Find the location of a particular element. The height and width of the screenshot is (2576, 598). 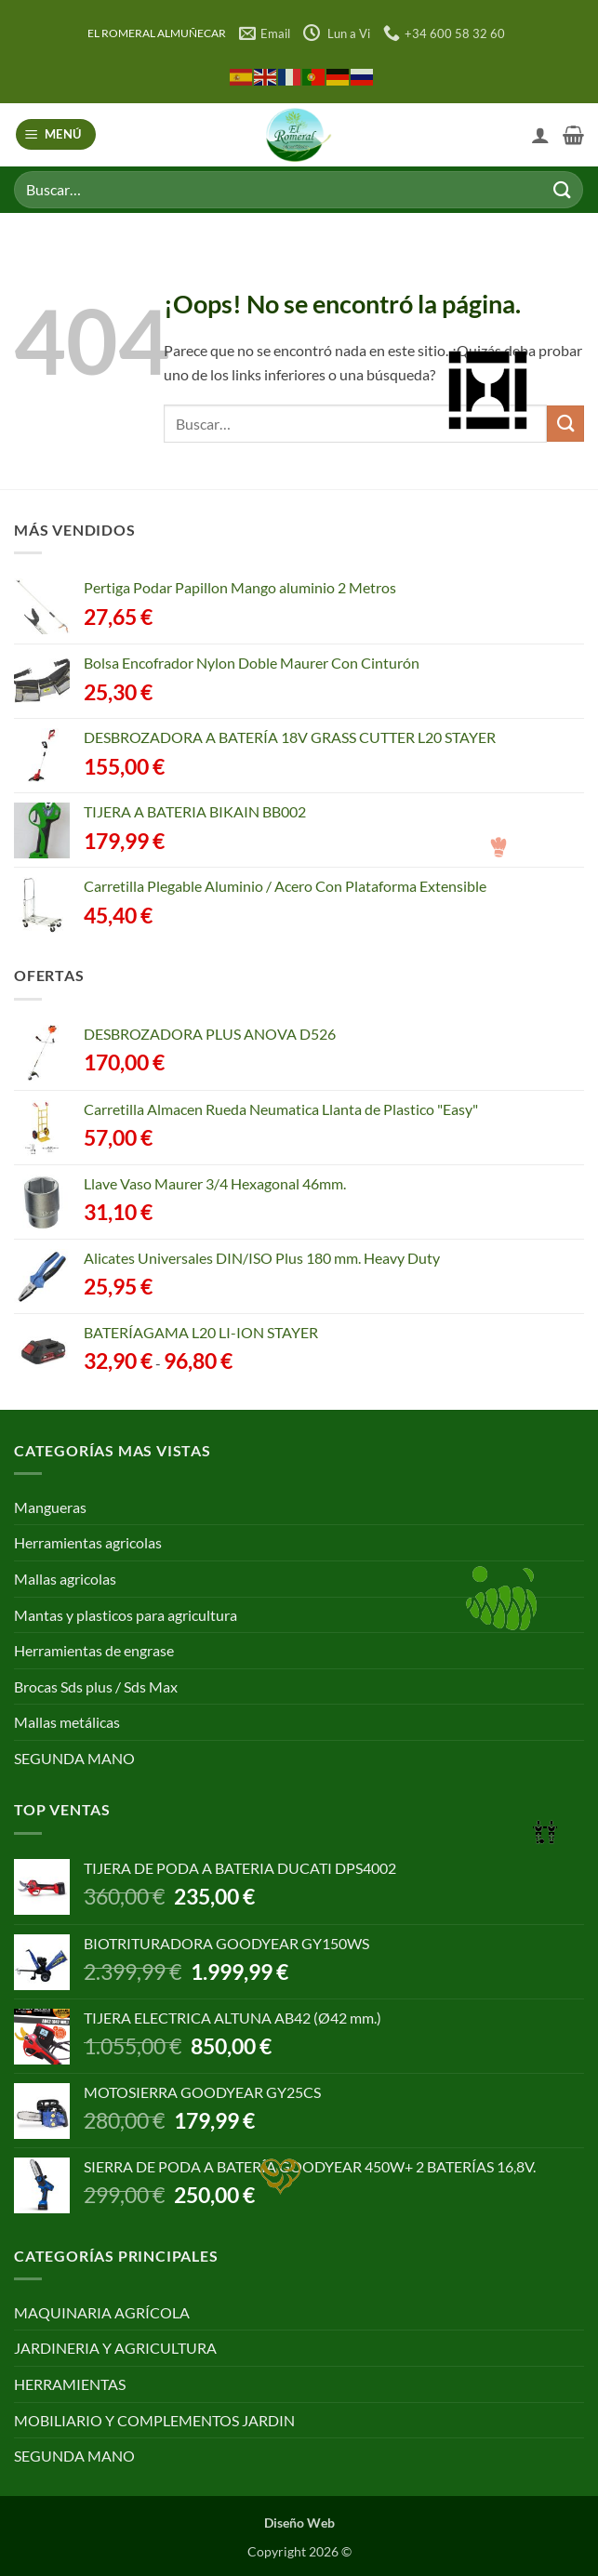

loading or processing in progress is located at coordinates (487, 390).